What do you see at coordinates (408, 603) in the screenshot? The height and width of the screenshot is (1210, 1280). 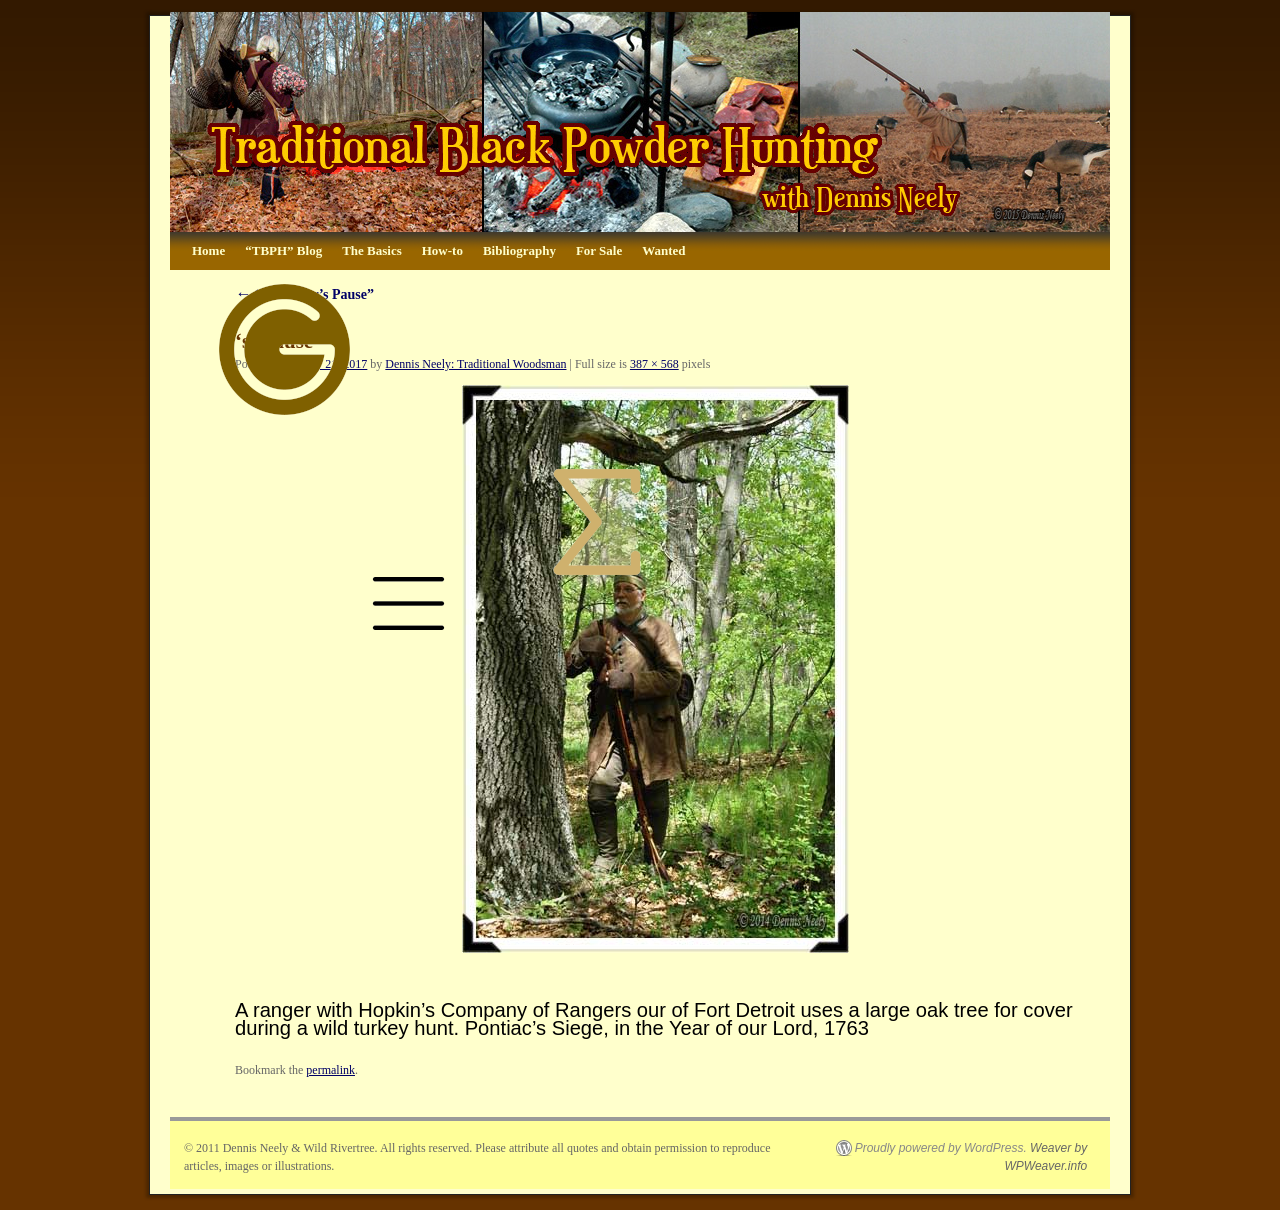 I see `view items in list format` at bounding box center [408, 603].